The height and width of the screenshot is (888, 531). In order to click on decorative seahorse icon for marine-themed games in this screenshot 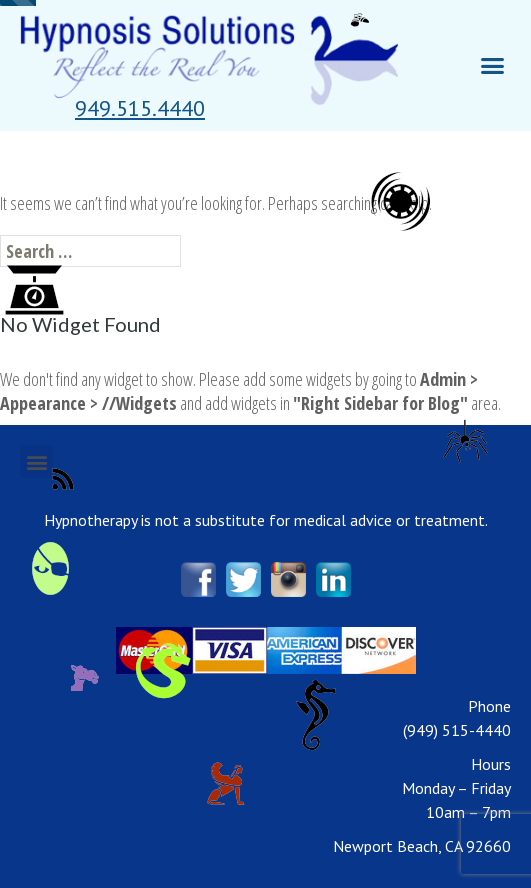, I will do `click(316, 715)`.